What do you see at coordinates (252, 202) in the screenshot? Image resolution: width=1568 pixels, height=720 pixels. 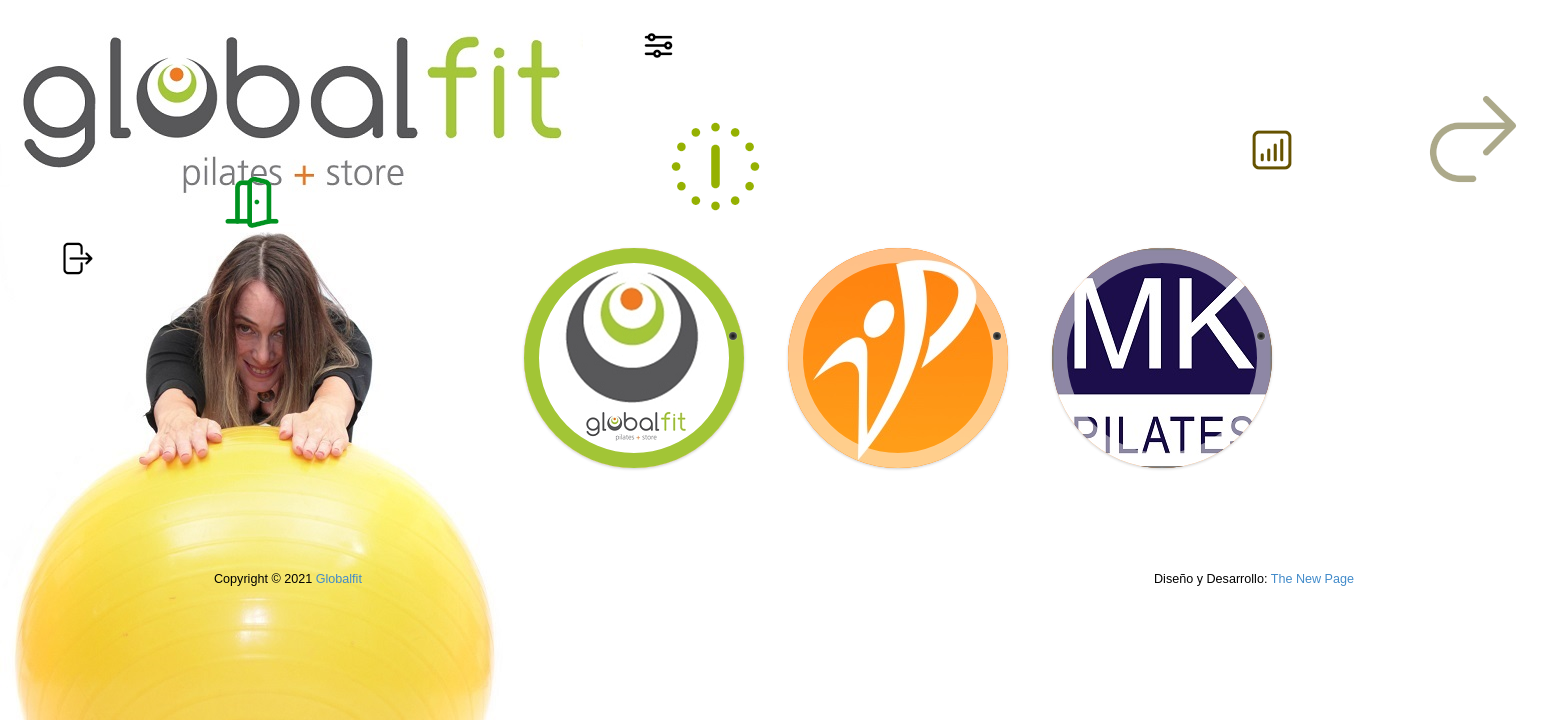 I see `log out or exit the application` at bounding box center [252, 202].